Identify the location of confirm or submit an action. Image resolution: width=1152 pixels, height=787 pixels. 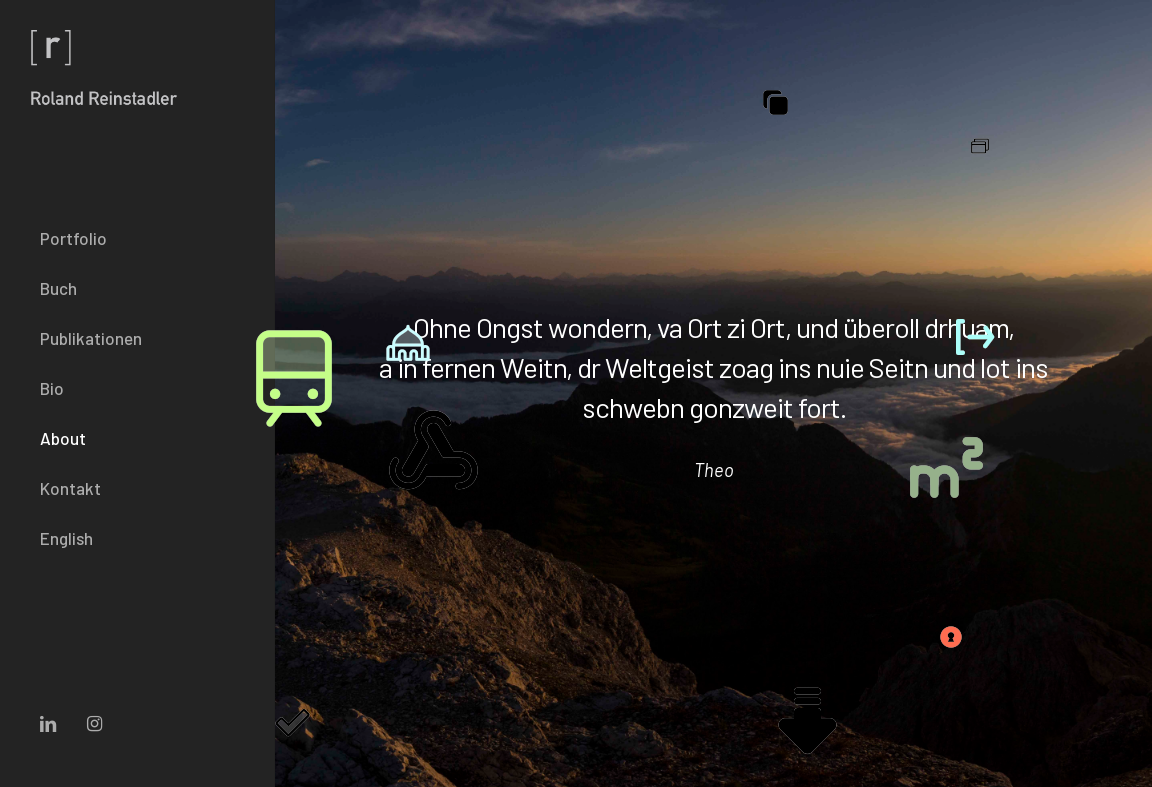
(292, 722).